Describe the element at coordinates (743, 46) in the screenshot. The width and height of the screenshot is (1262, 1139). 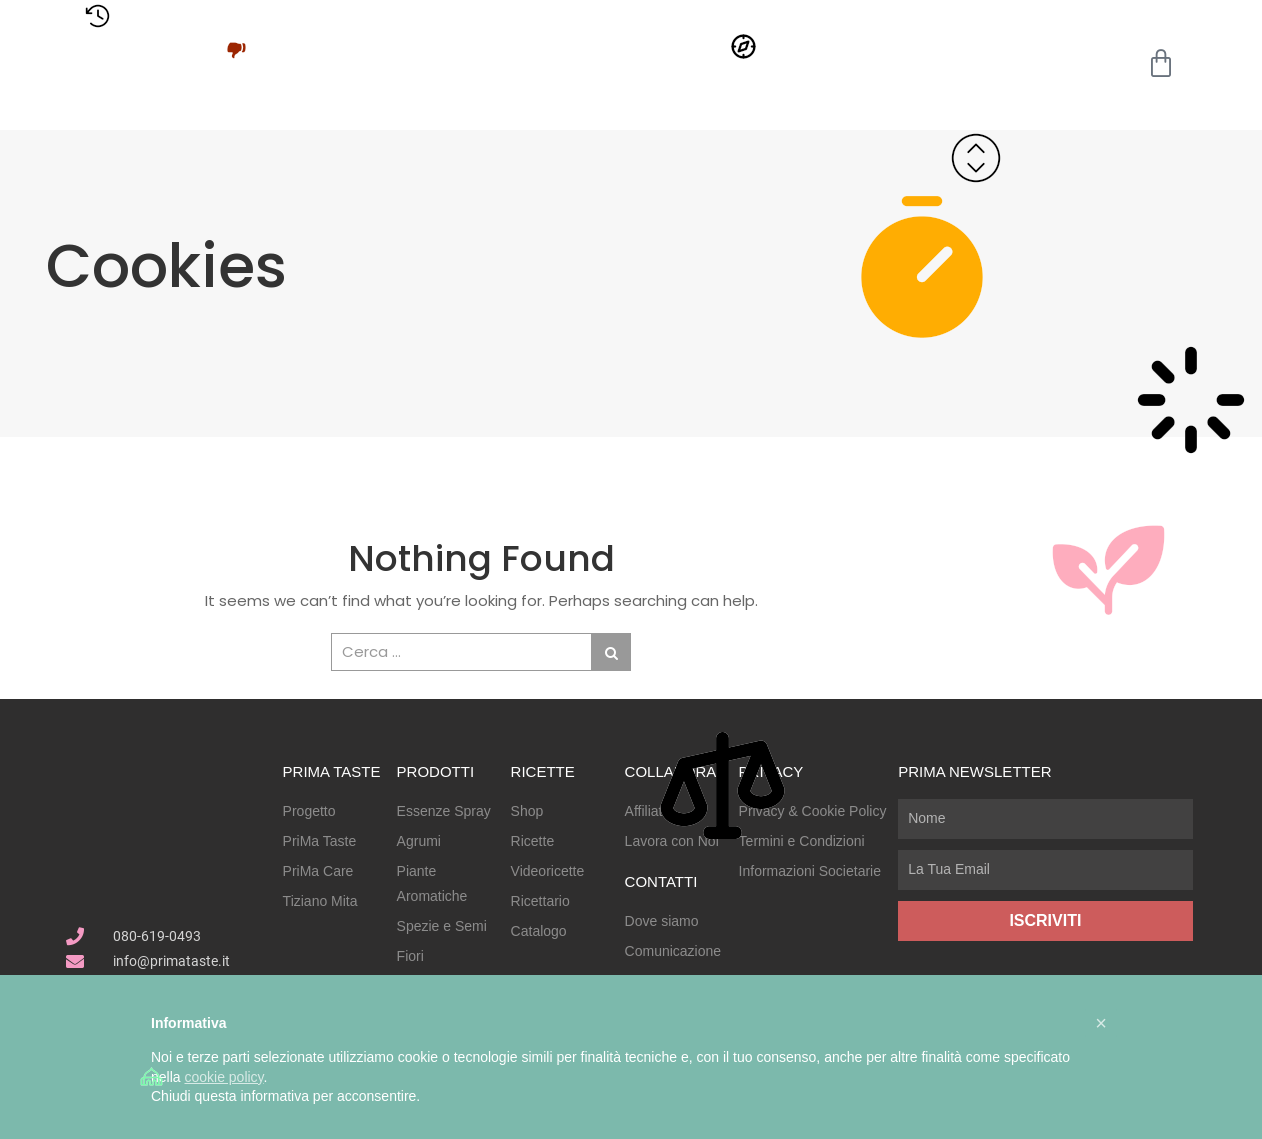
I see `access navigation or direction features` at that location.